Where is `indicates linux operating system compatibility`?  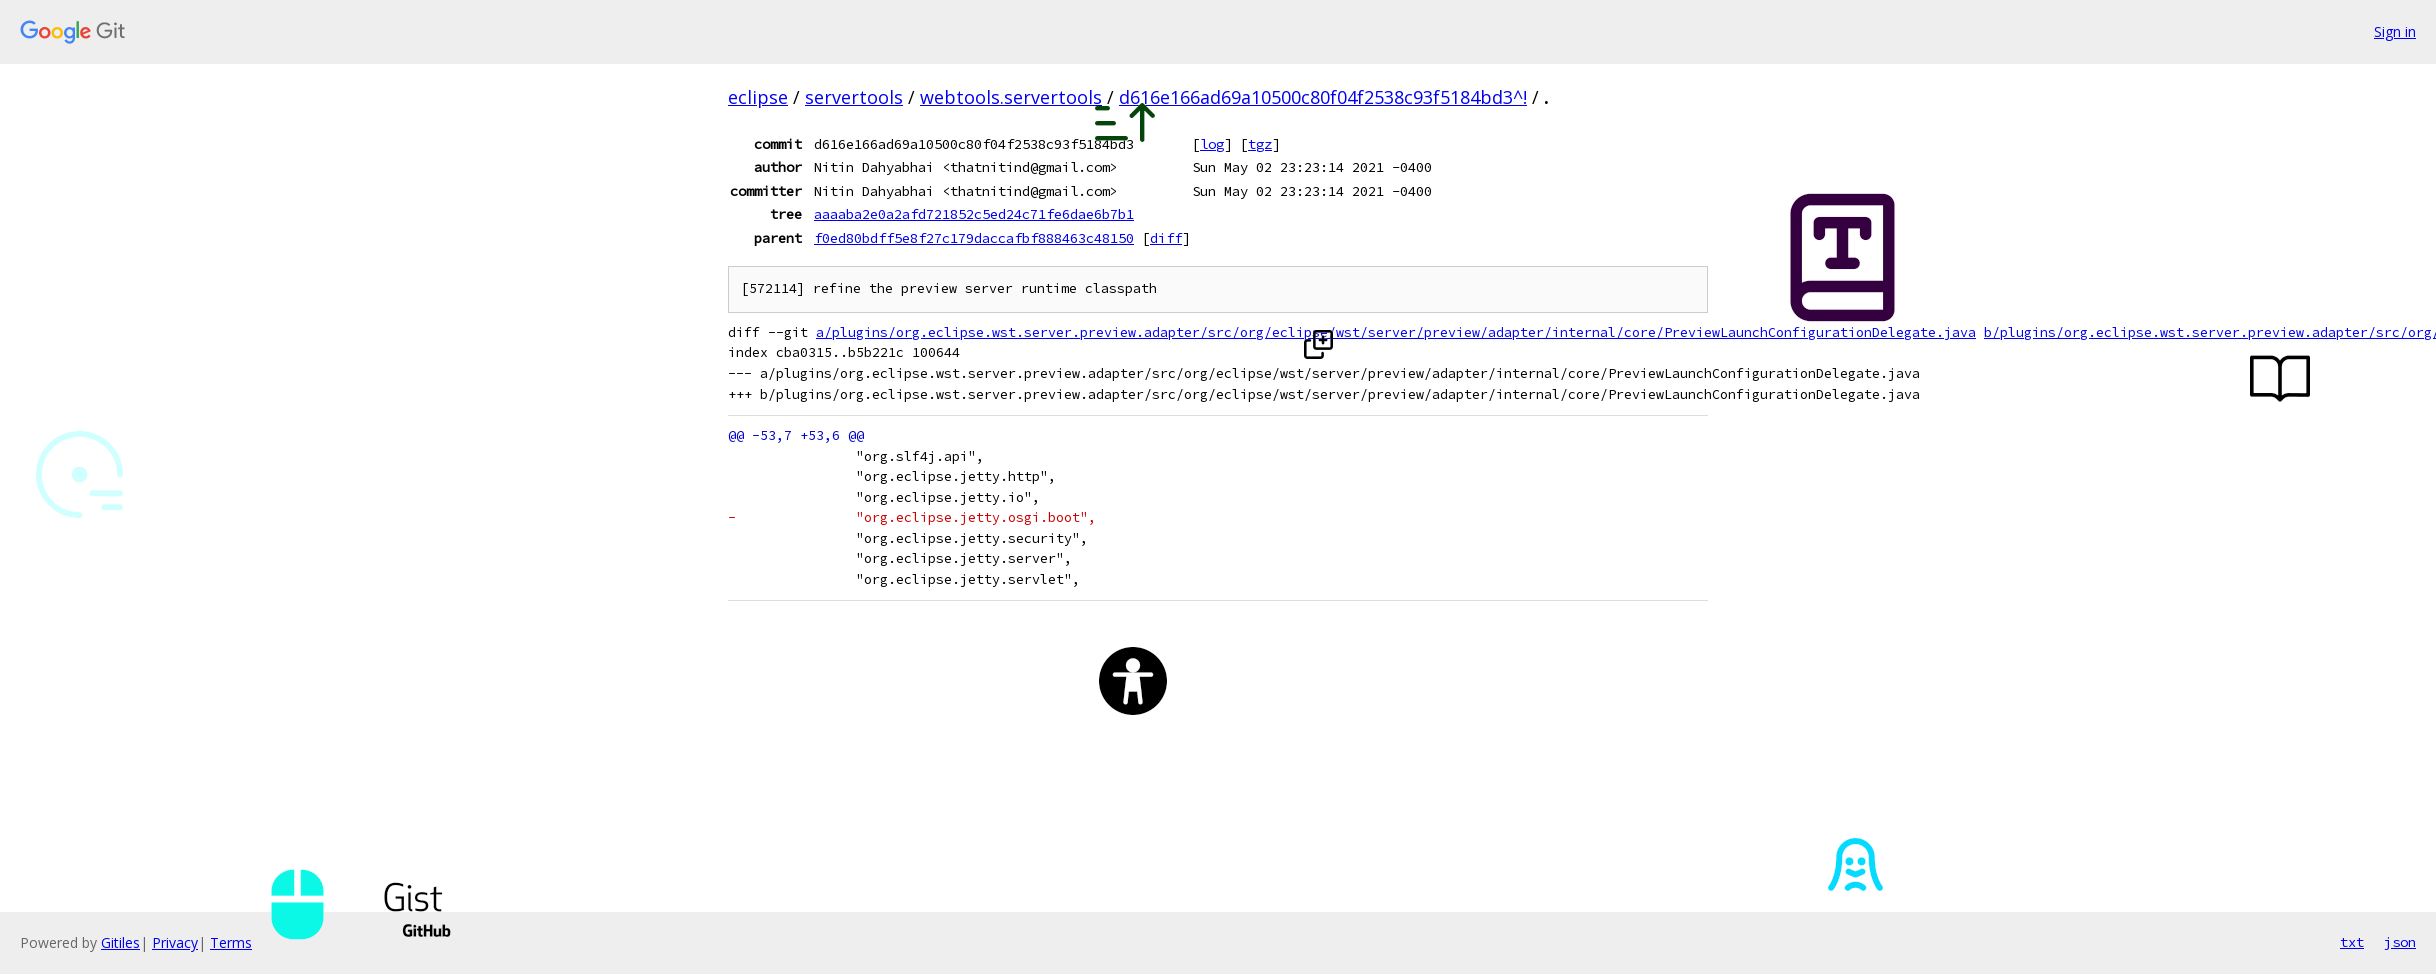
indicates linux operating system compatibility is located at coordinates (1855, 867).